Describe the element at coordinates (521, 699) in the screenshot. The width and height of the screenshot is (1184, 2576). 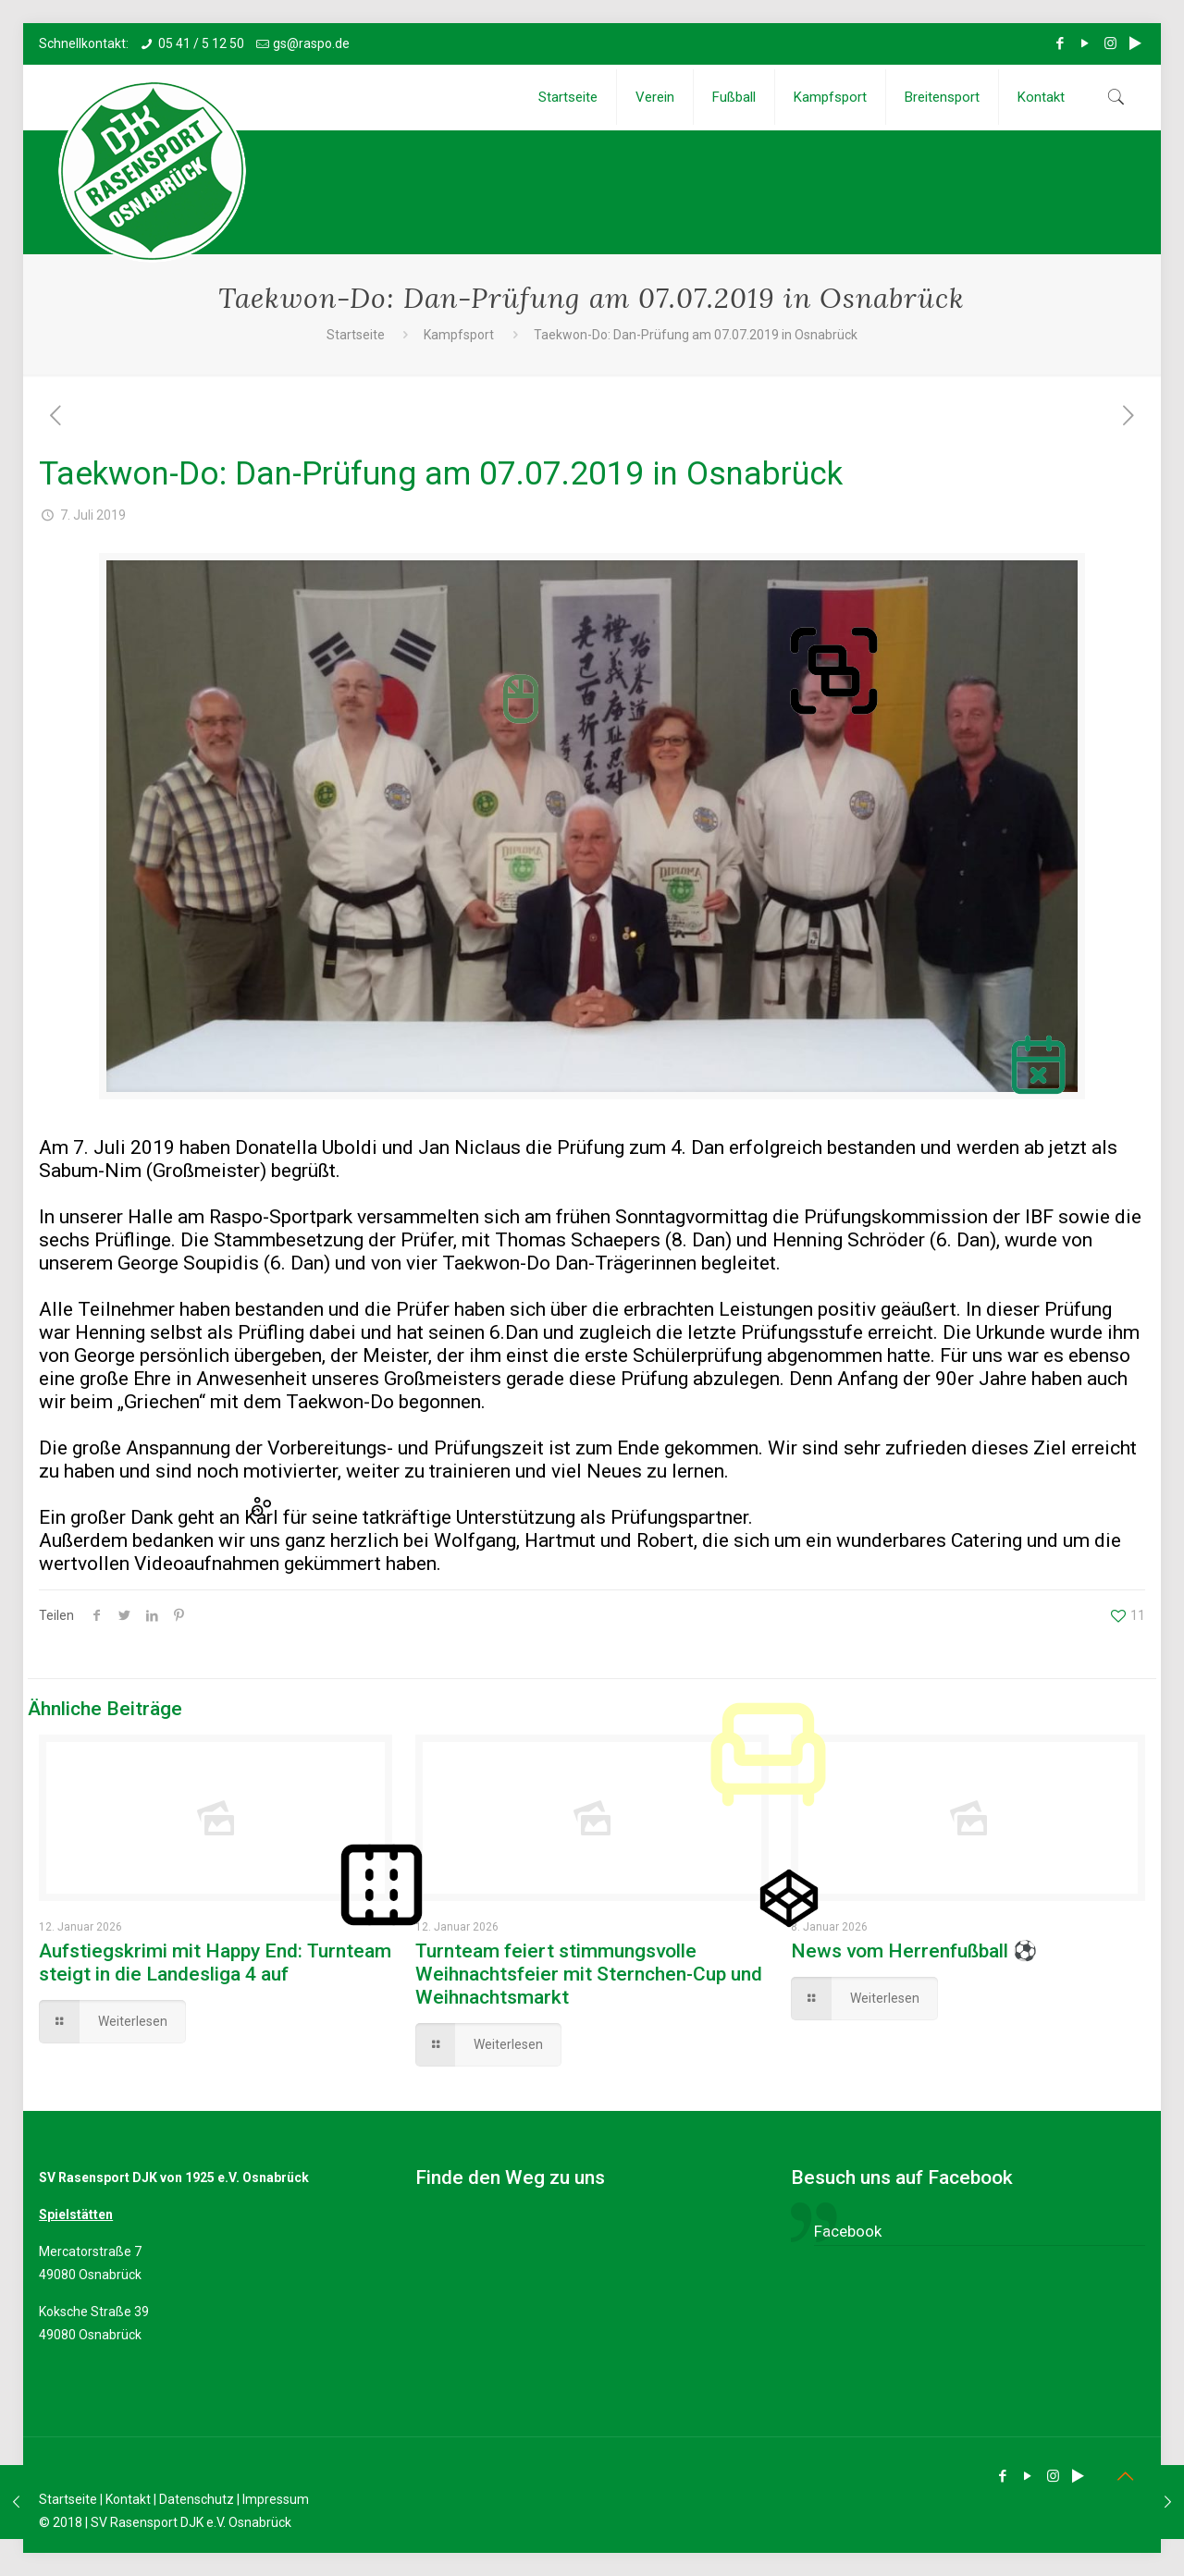
I see `indicates left mouse button click action` at that location.